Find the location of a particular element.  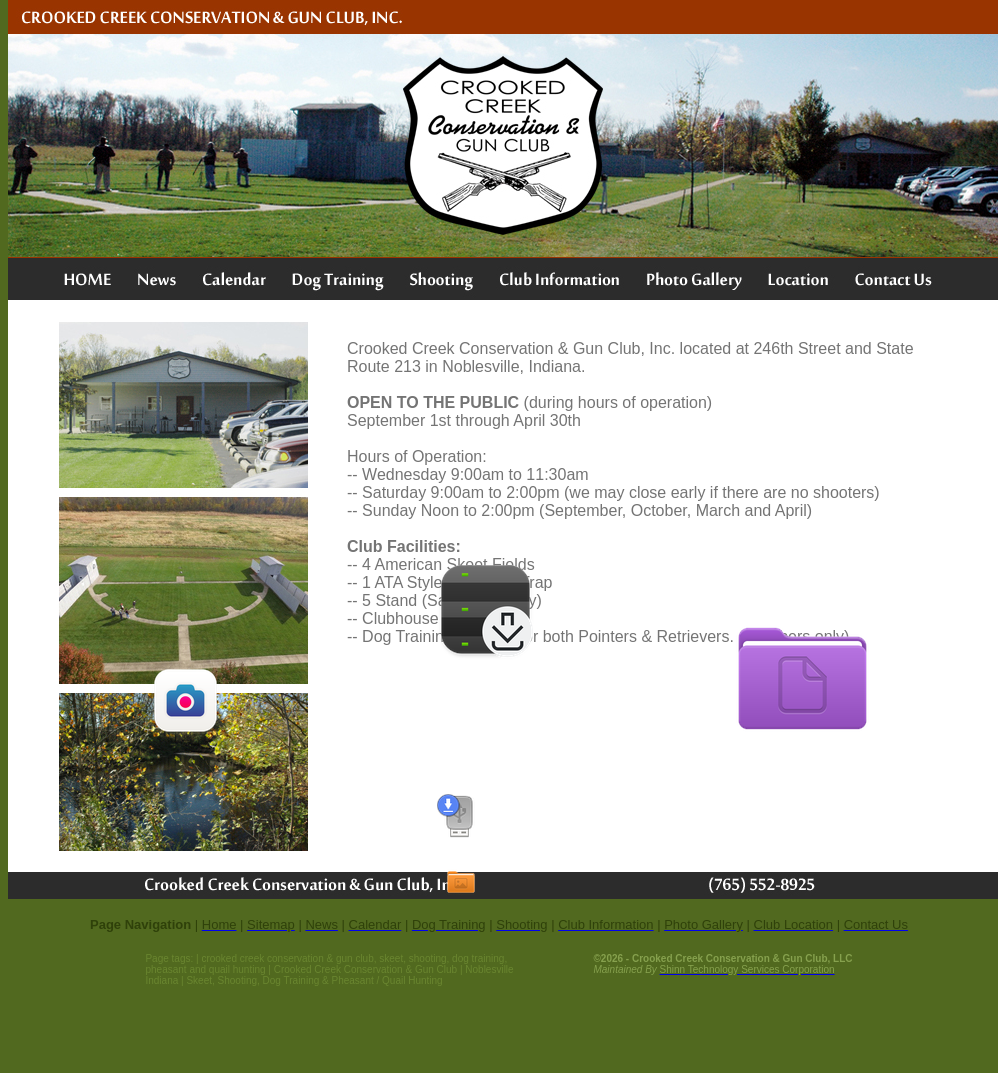

configure network server installation settings is located at coordinates (485, 609).